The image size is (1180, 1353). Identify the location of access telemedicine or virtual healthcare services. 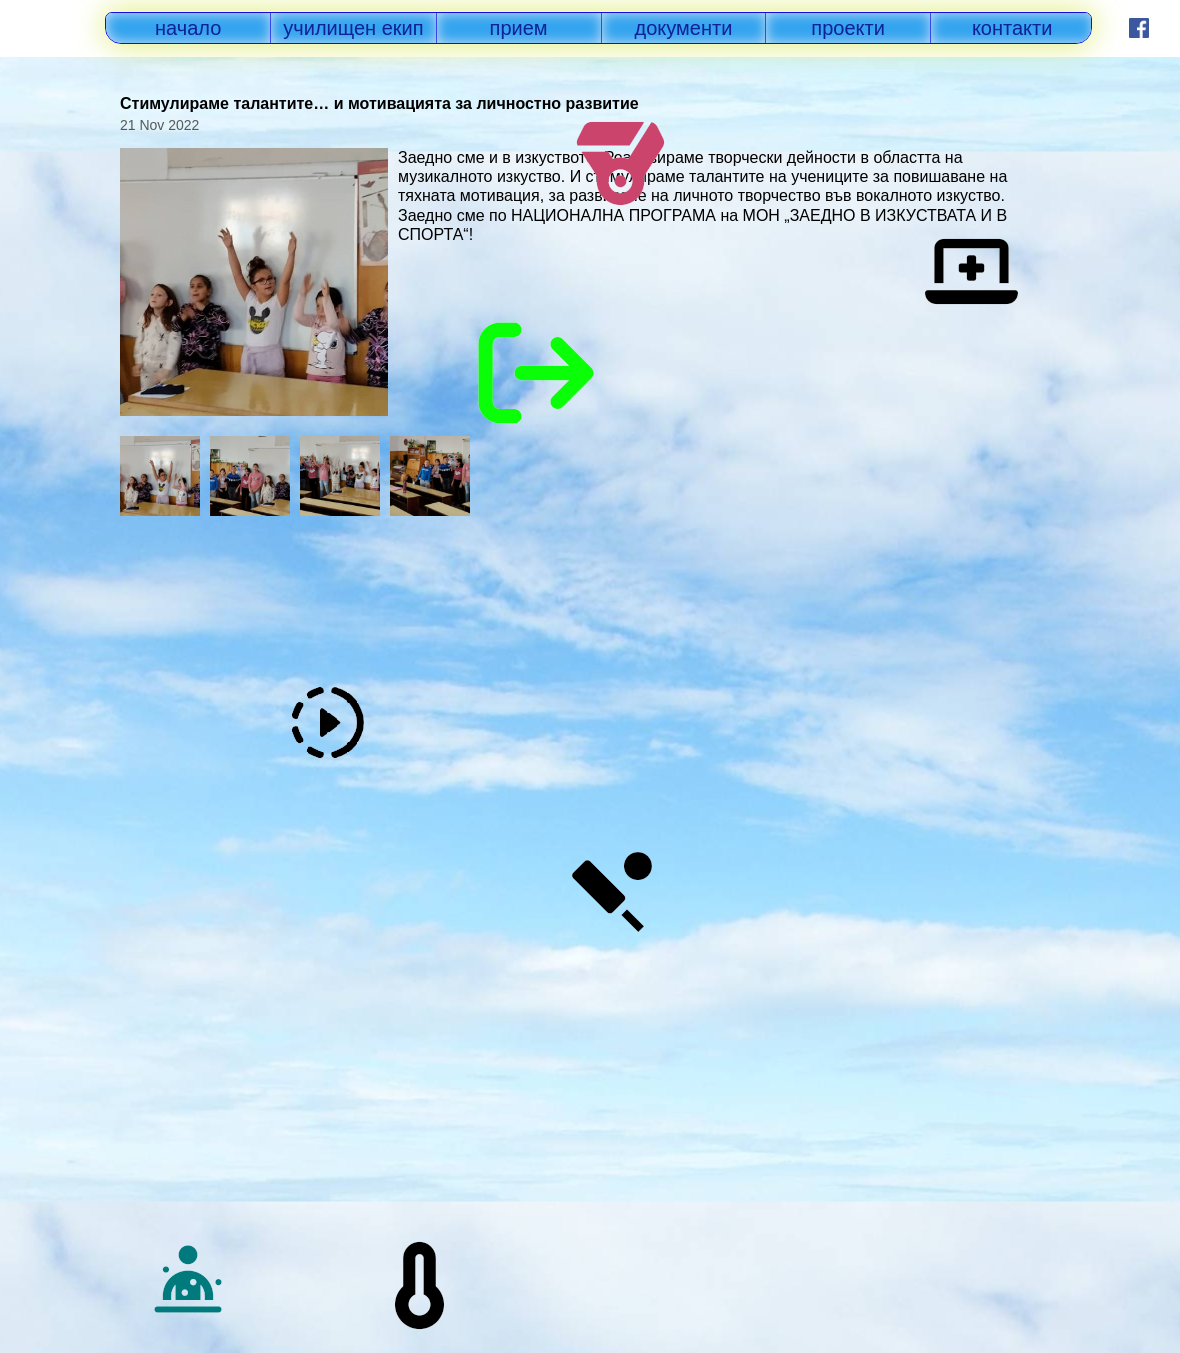
(971, 271).